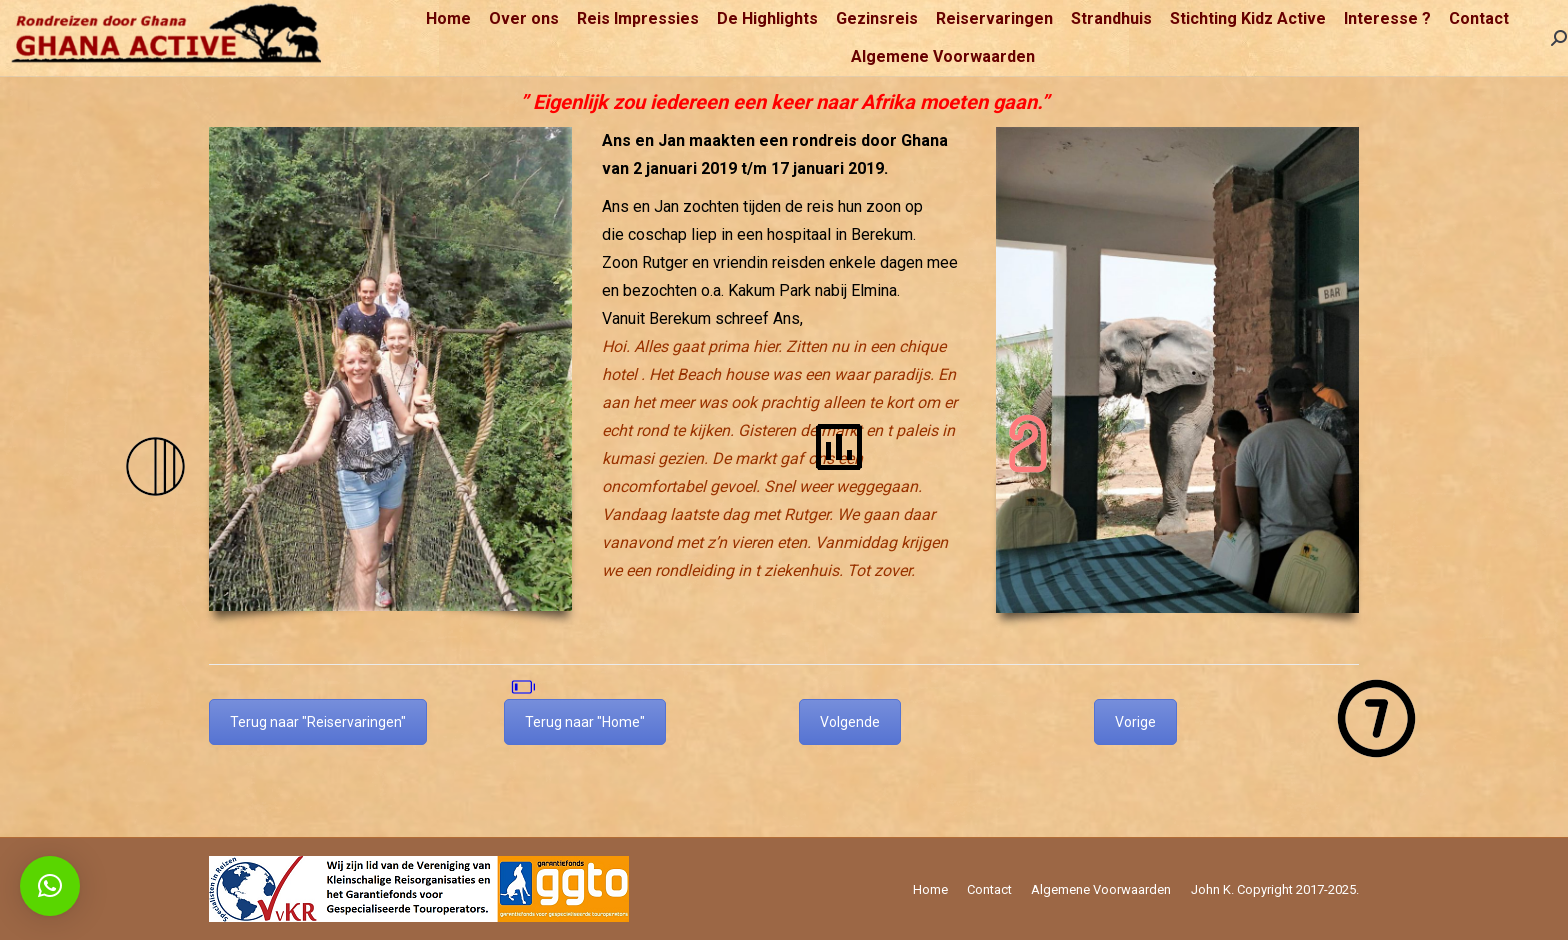 This screenshot has height=940, width=1568. What do you see at coordinates (523, 687) in the screenshot?
I see `indicates low battery status` at bounding box center [523, 687].